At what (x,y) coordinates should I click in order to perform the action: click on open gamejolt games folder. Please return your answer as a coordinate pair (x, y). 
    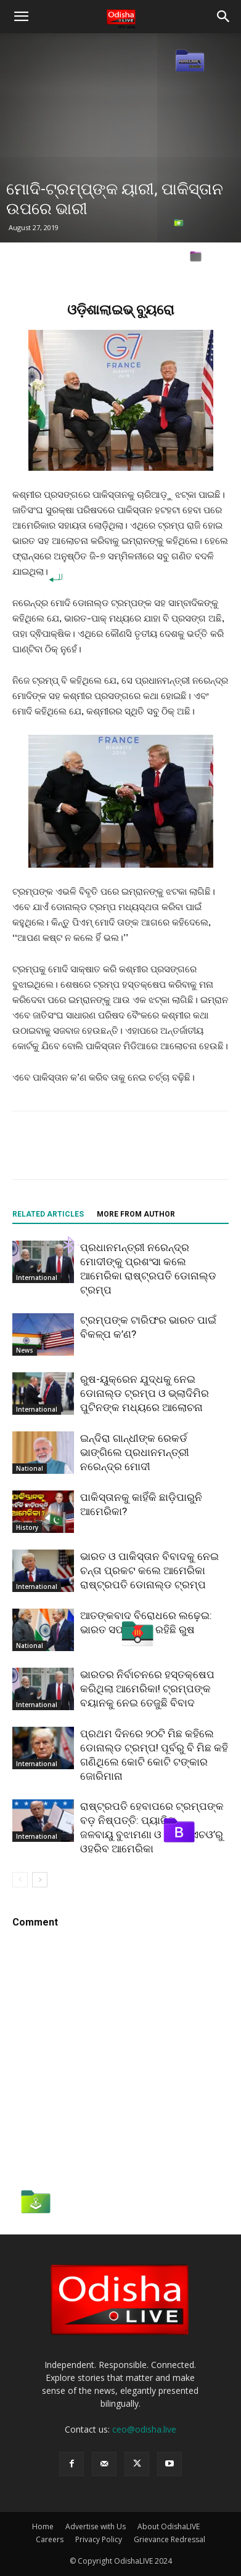
    Looking at the image, I should click on (179, 223).